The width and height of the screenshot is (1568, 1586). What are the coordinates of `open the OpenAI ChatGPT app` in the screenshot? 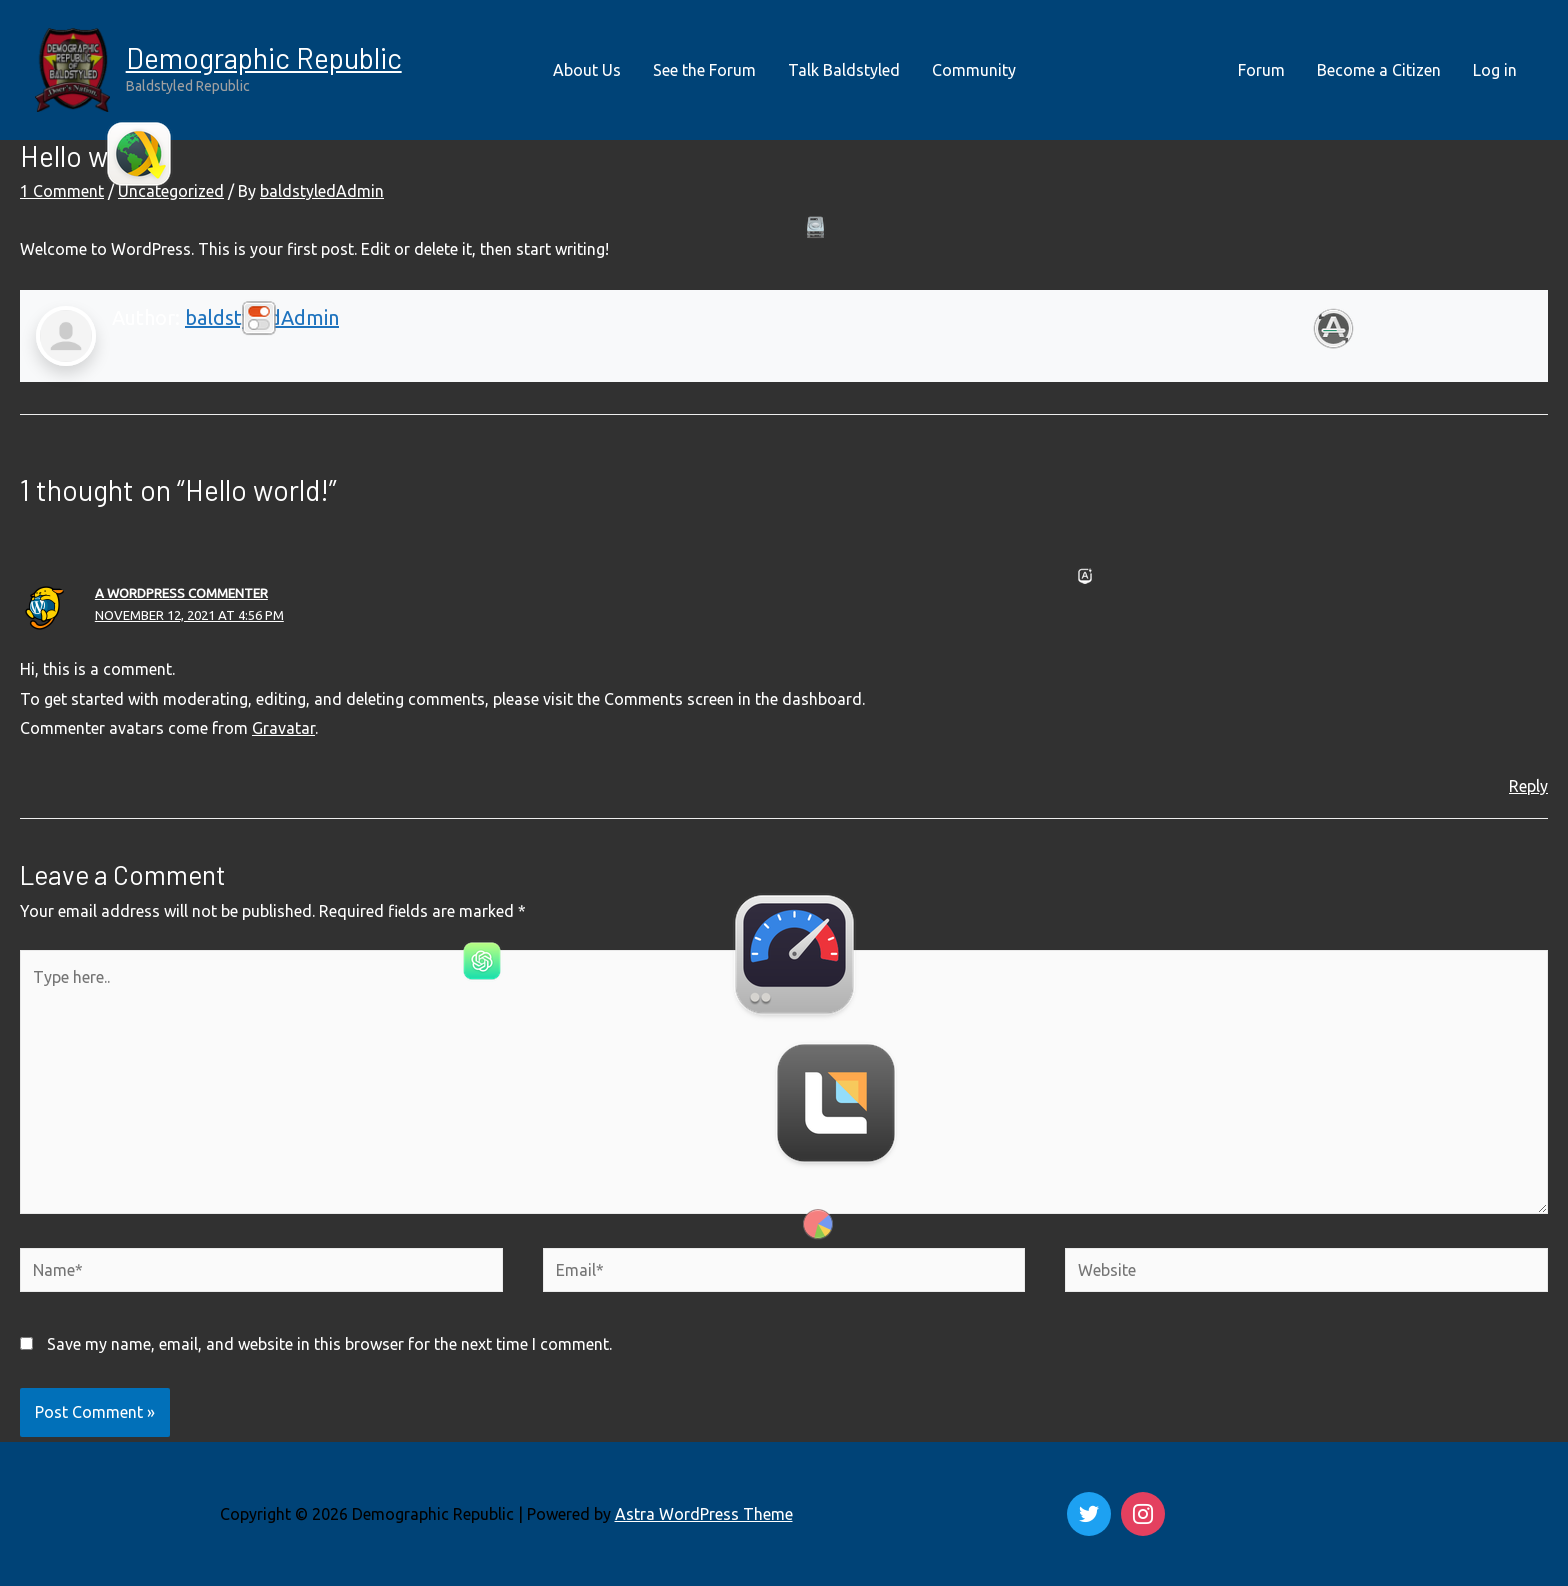 It's located at (482, 961).